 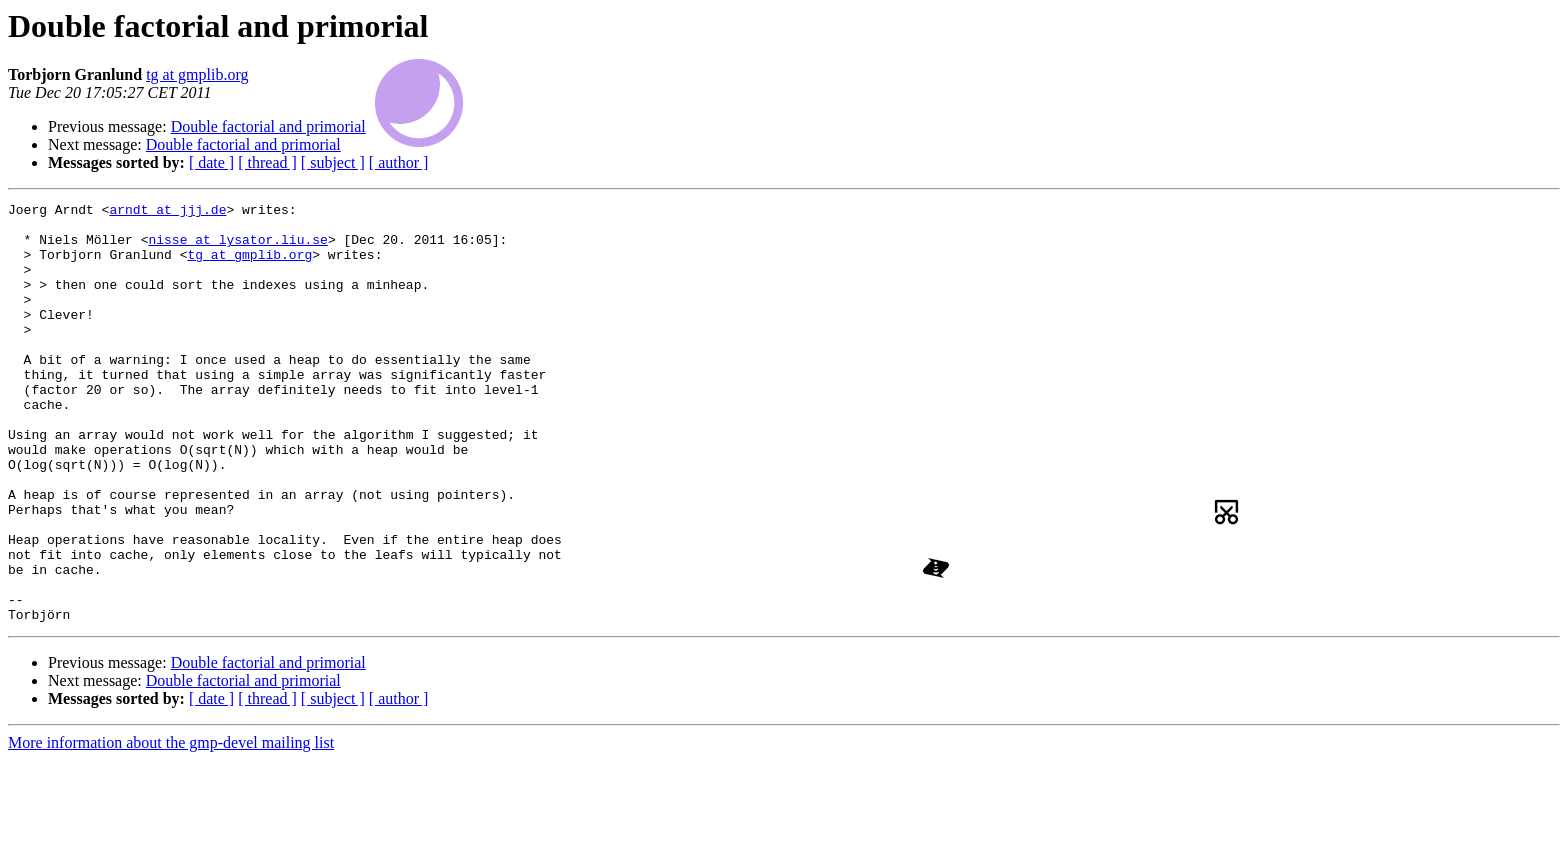 I want to click on capture a screenshot, so click(x=1226, y=511).